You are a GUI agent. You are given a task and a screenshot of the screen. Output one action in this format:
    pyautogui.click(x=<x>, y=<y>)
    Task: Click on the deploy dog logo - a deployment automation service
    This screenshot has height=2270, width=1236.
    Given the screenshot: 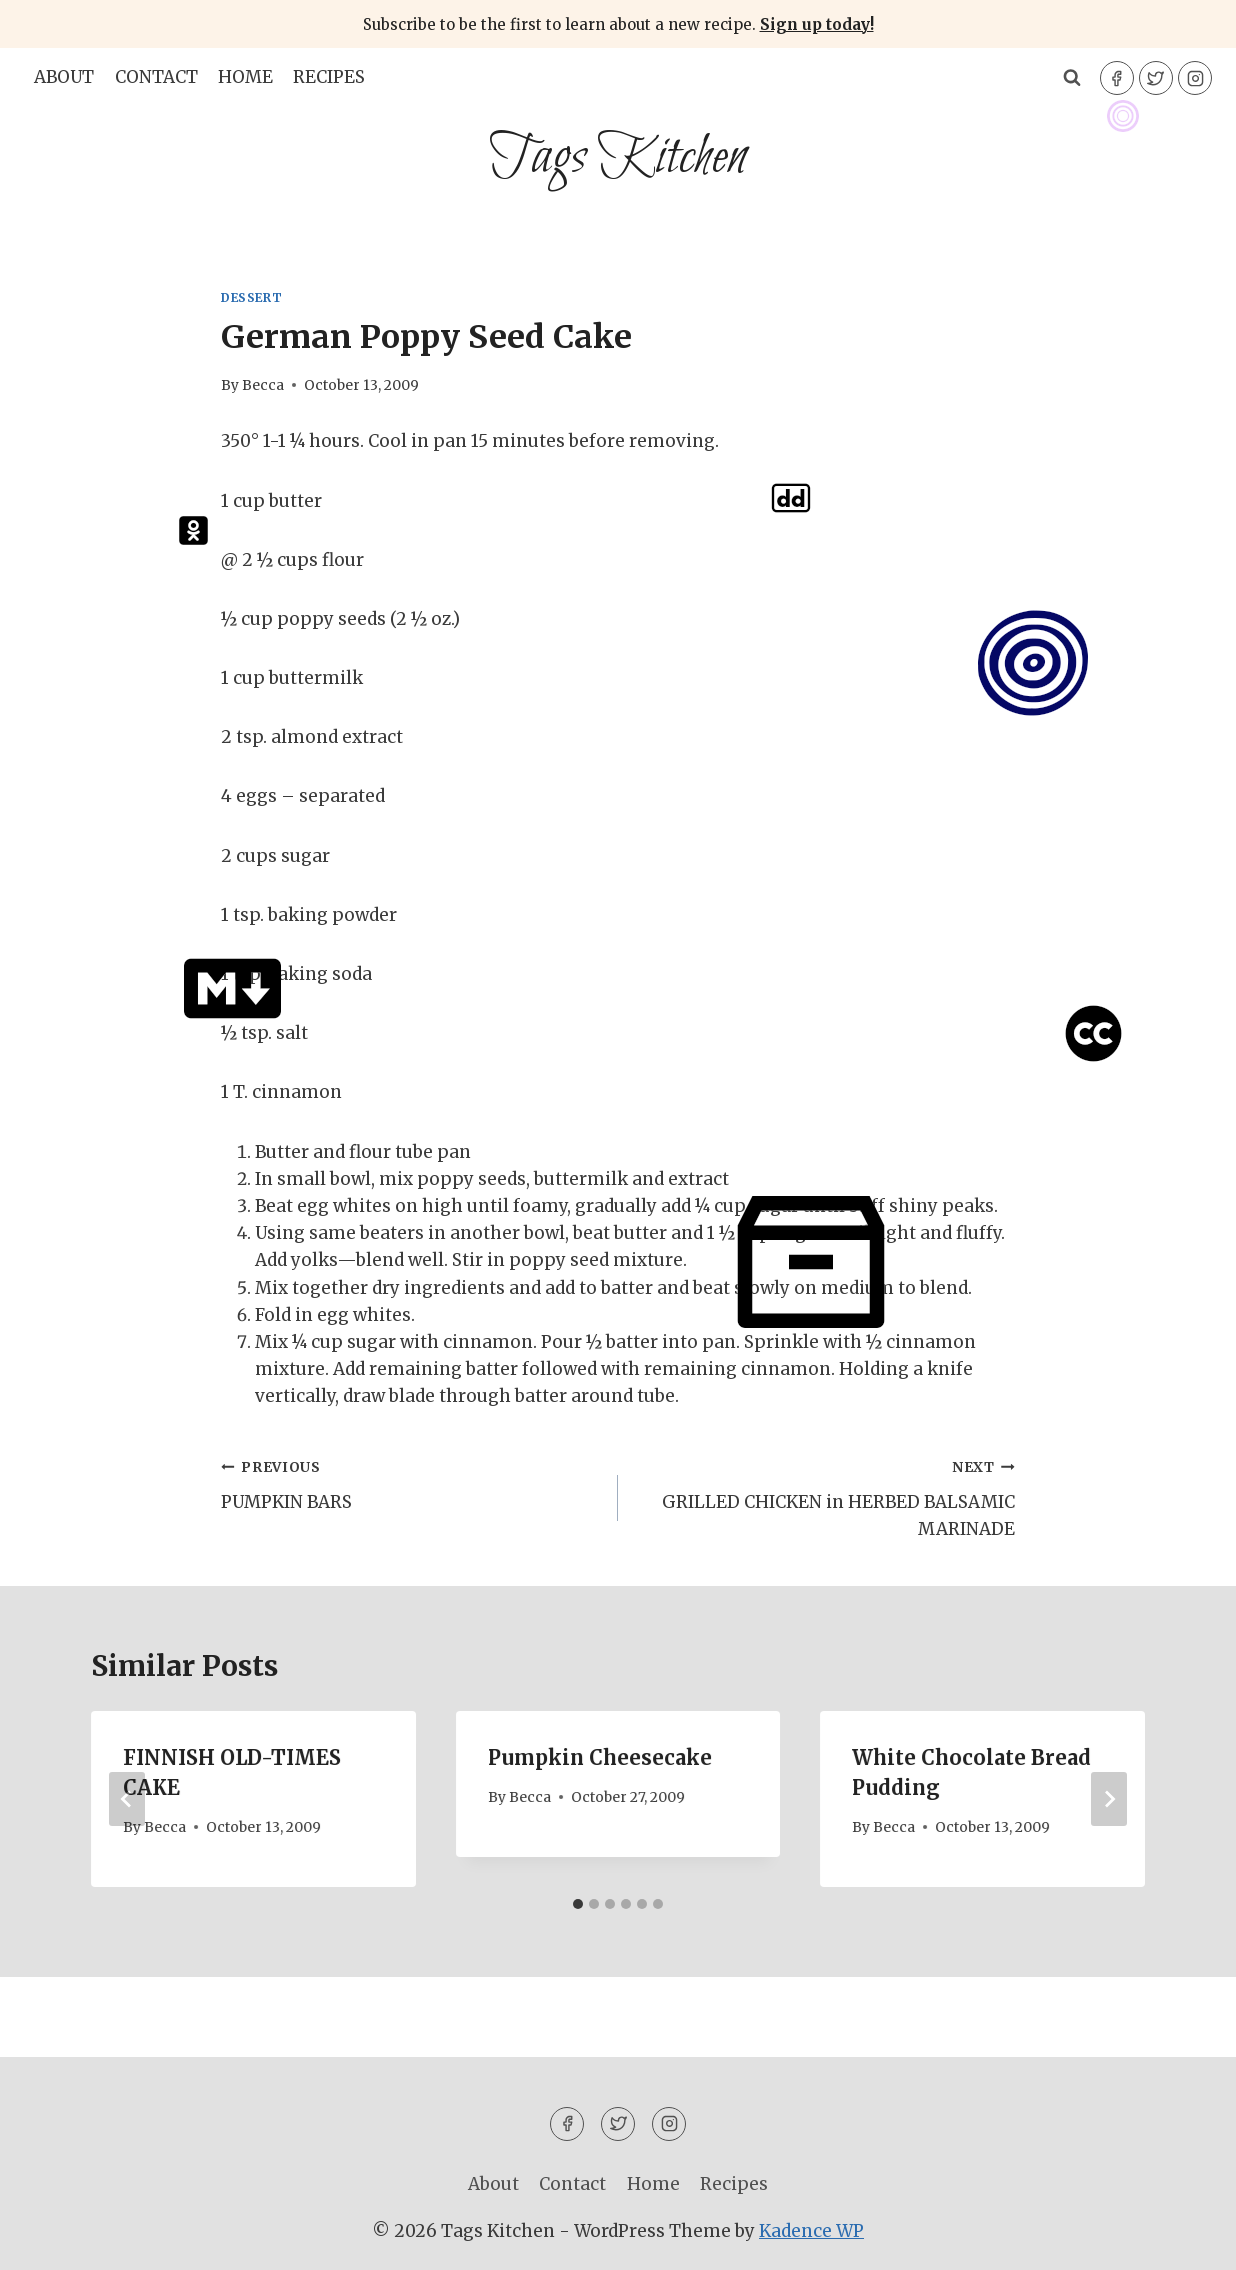 What is the action you would take?
    pyautogui.click(x=791, y=498)
    